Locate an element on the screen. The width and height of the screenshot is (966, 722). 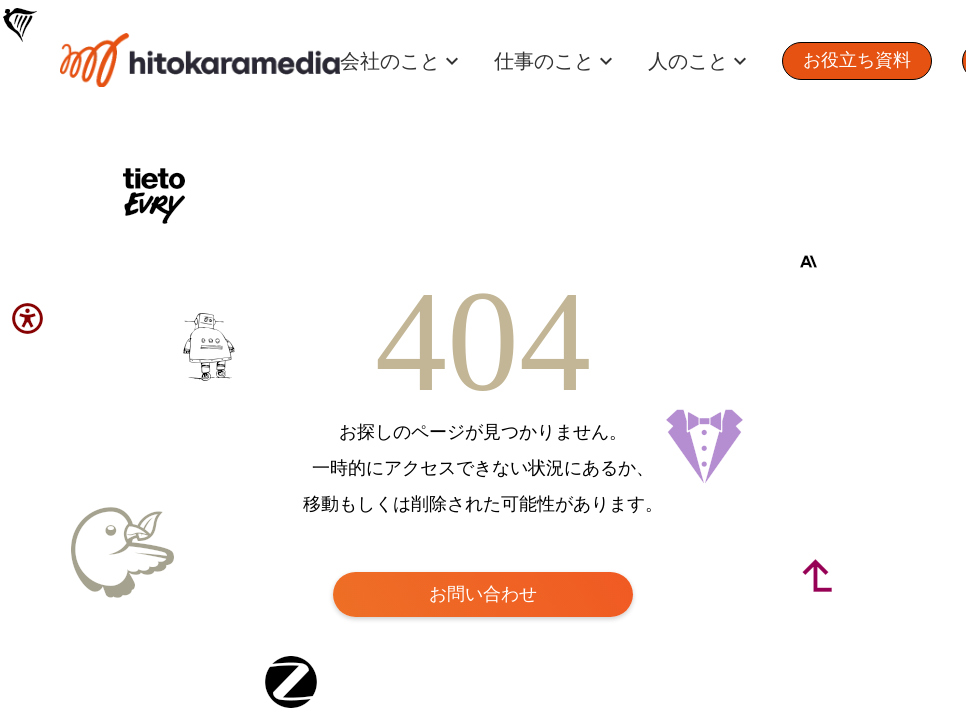
open the Ryanair app is located at coordinates (20, 25).